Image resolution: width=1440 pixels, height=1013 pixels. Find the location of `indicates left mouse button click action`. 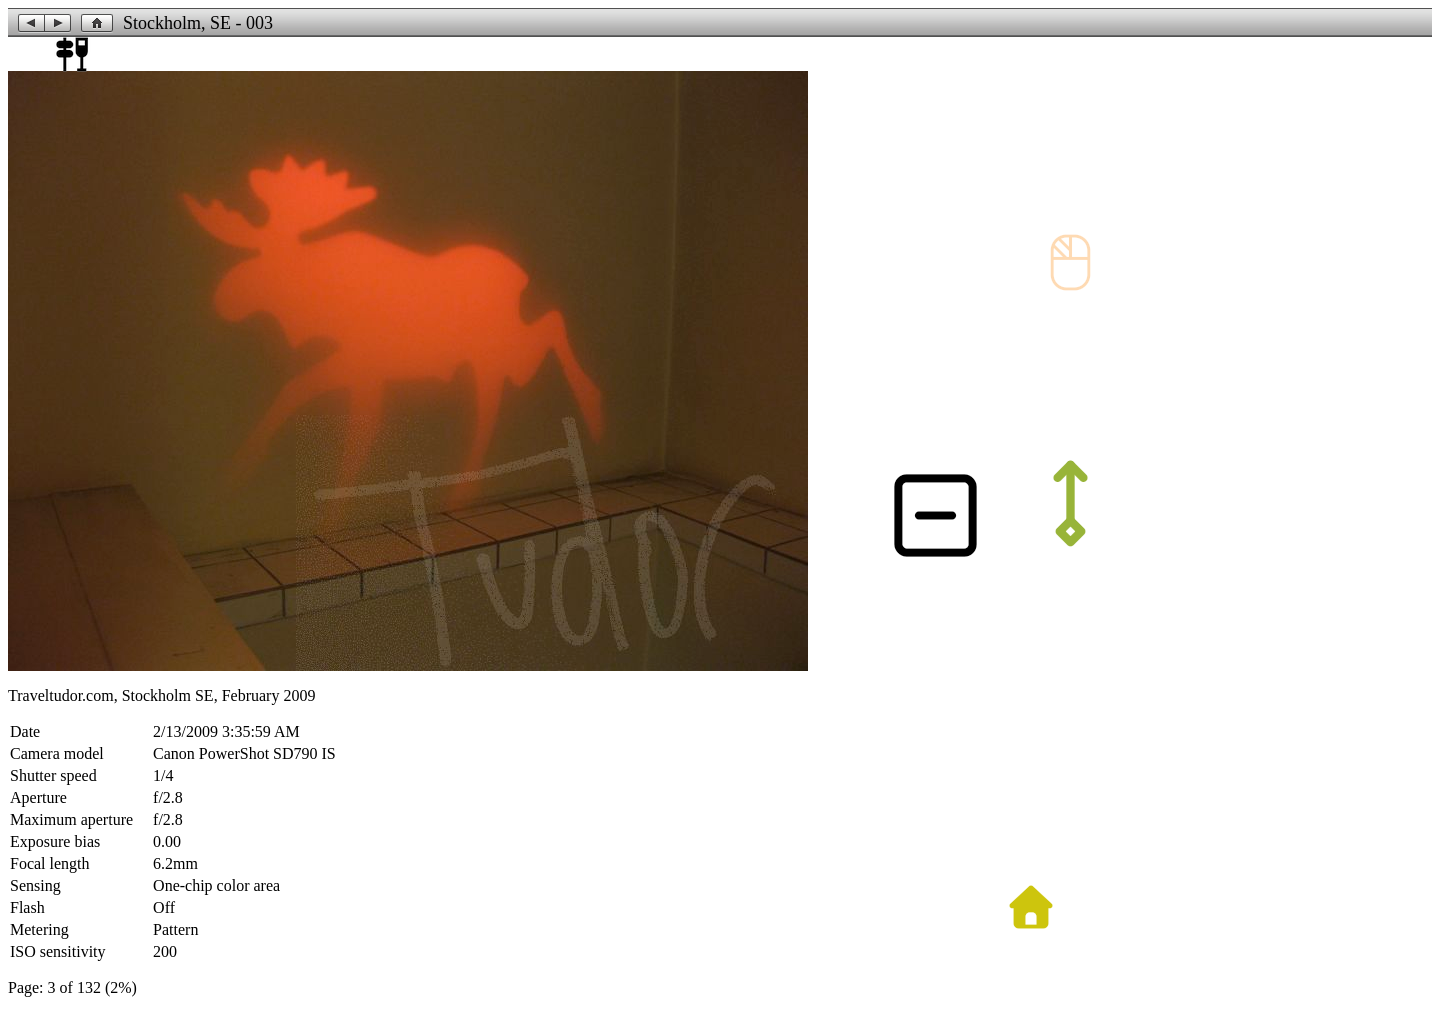

indicates left mouse button click action is located at coordinates (1070, 262).